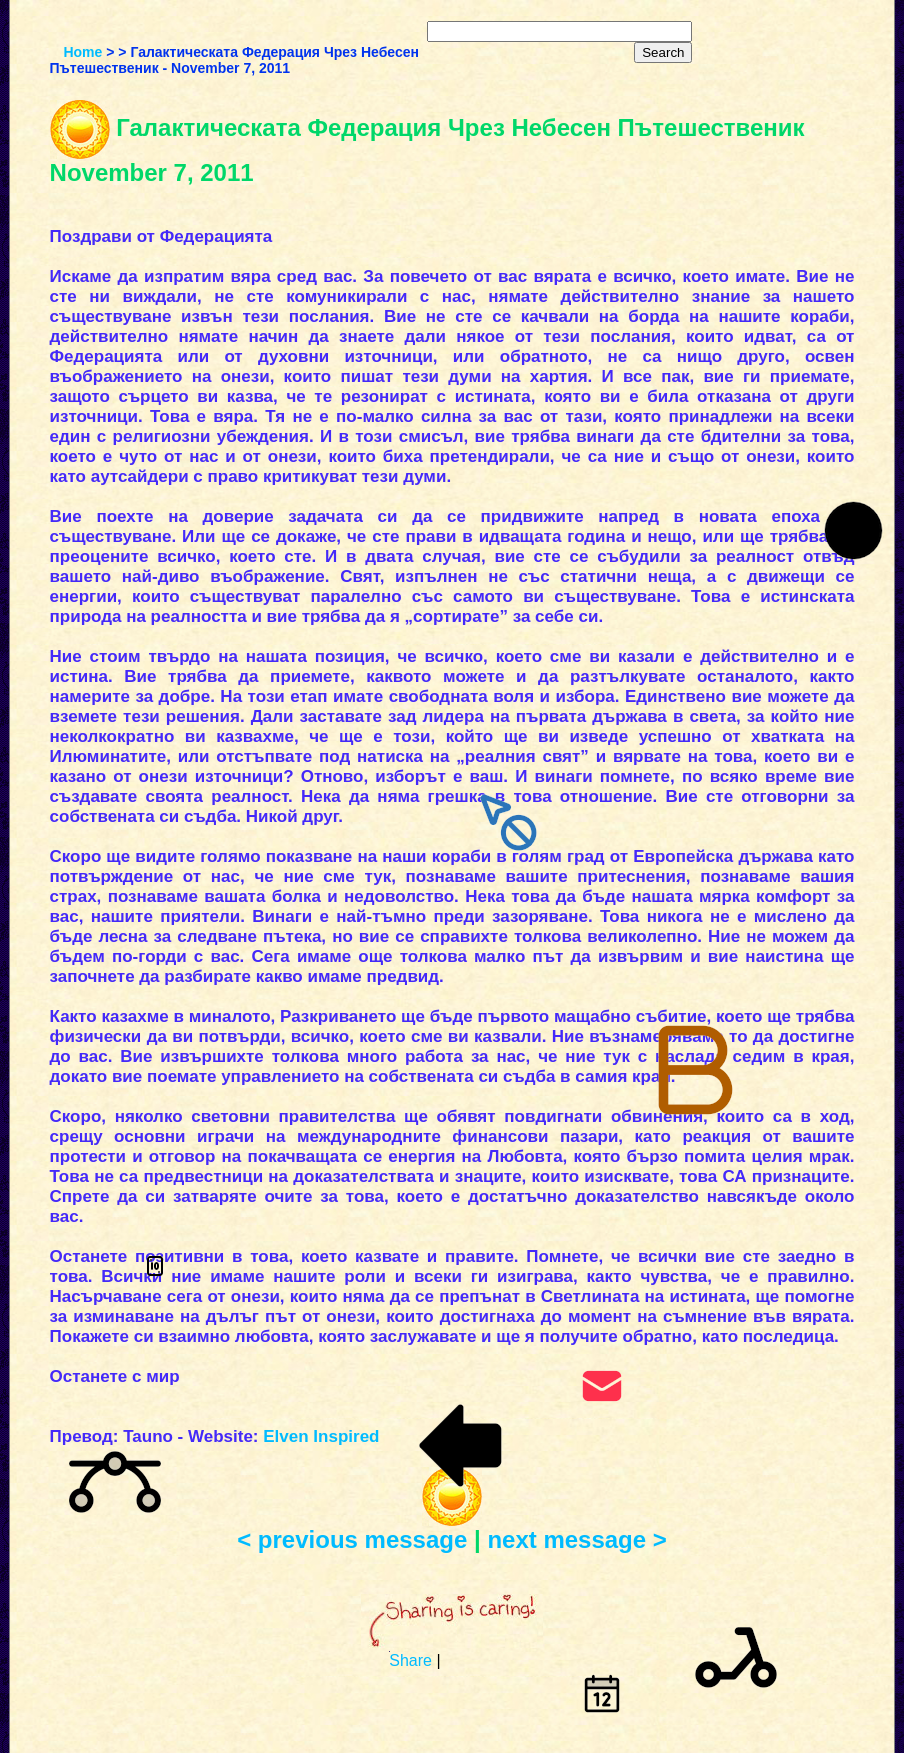 This screenshot has height=1753, width=904. What do you see at coordinates (602, 1695) in the screenshot?
I see `view or open the calendar` at bounding box center [602, 1695].